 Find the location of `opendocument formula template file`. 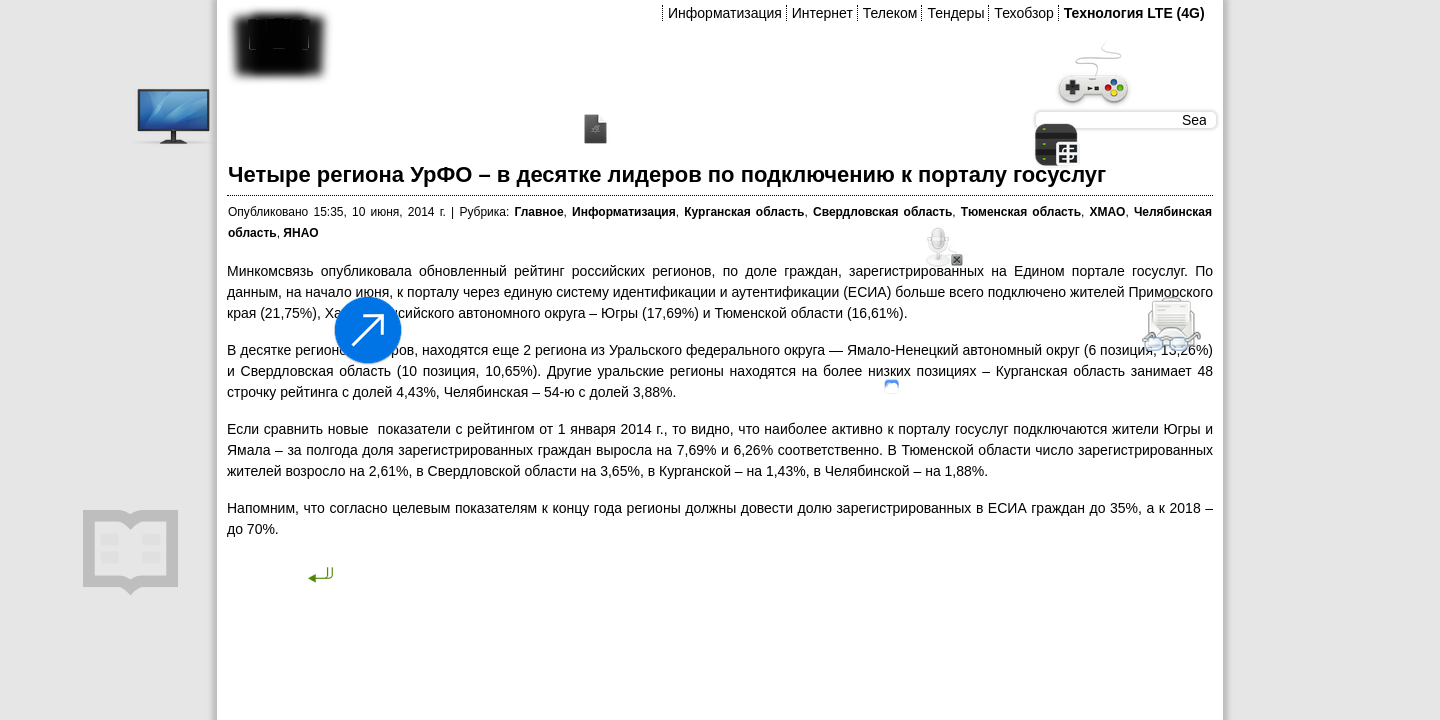

opendocument formula template file is located at coordinates (595, 129).